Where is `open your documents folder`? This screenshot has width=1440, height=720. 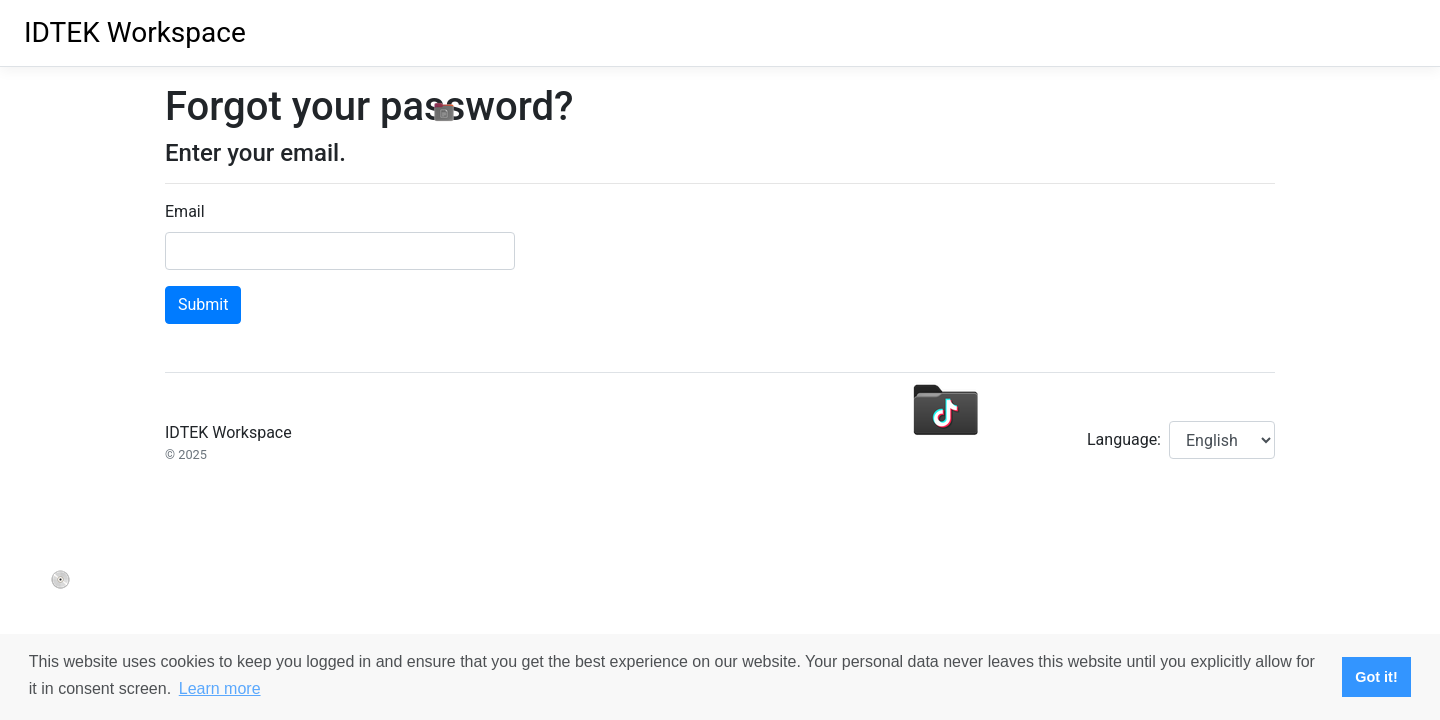
open your documents folder is located at coordinates (444, 112).